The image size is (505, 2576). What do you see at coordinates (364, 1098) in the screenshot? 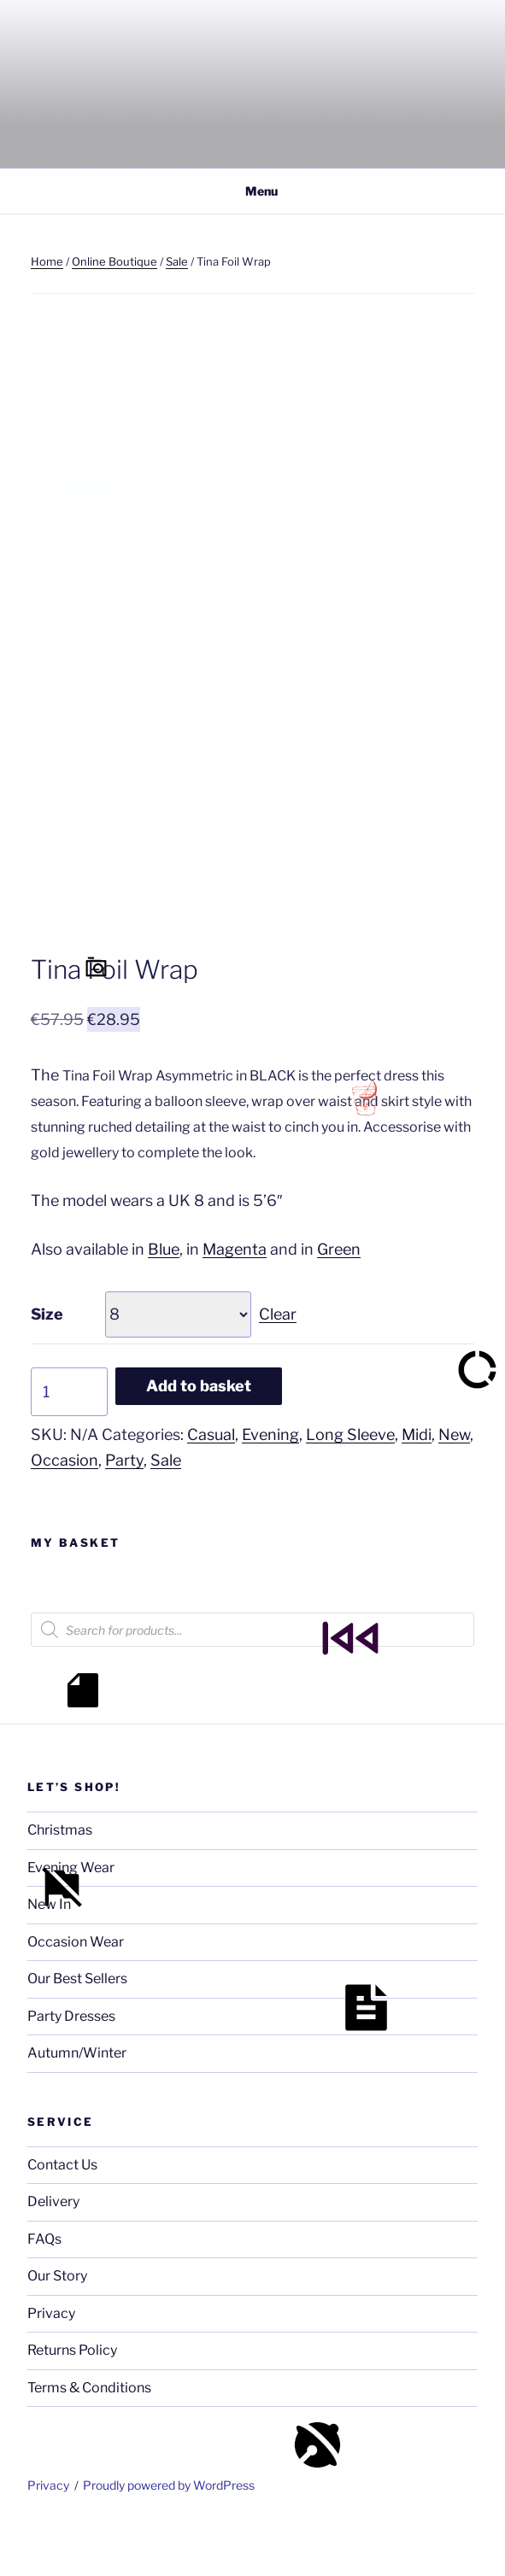
I see `gin web framework logo` at bounding box center [364, 1098].